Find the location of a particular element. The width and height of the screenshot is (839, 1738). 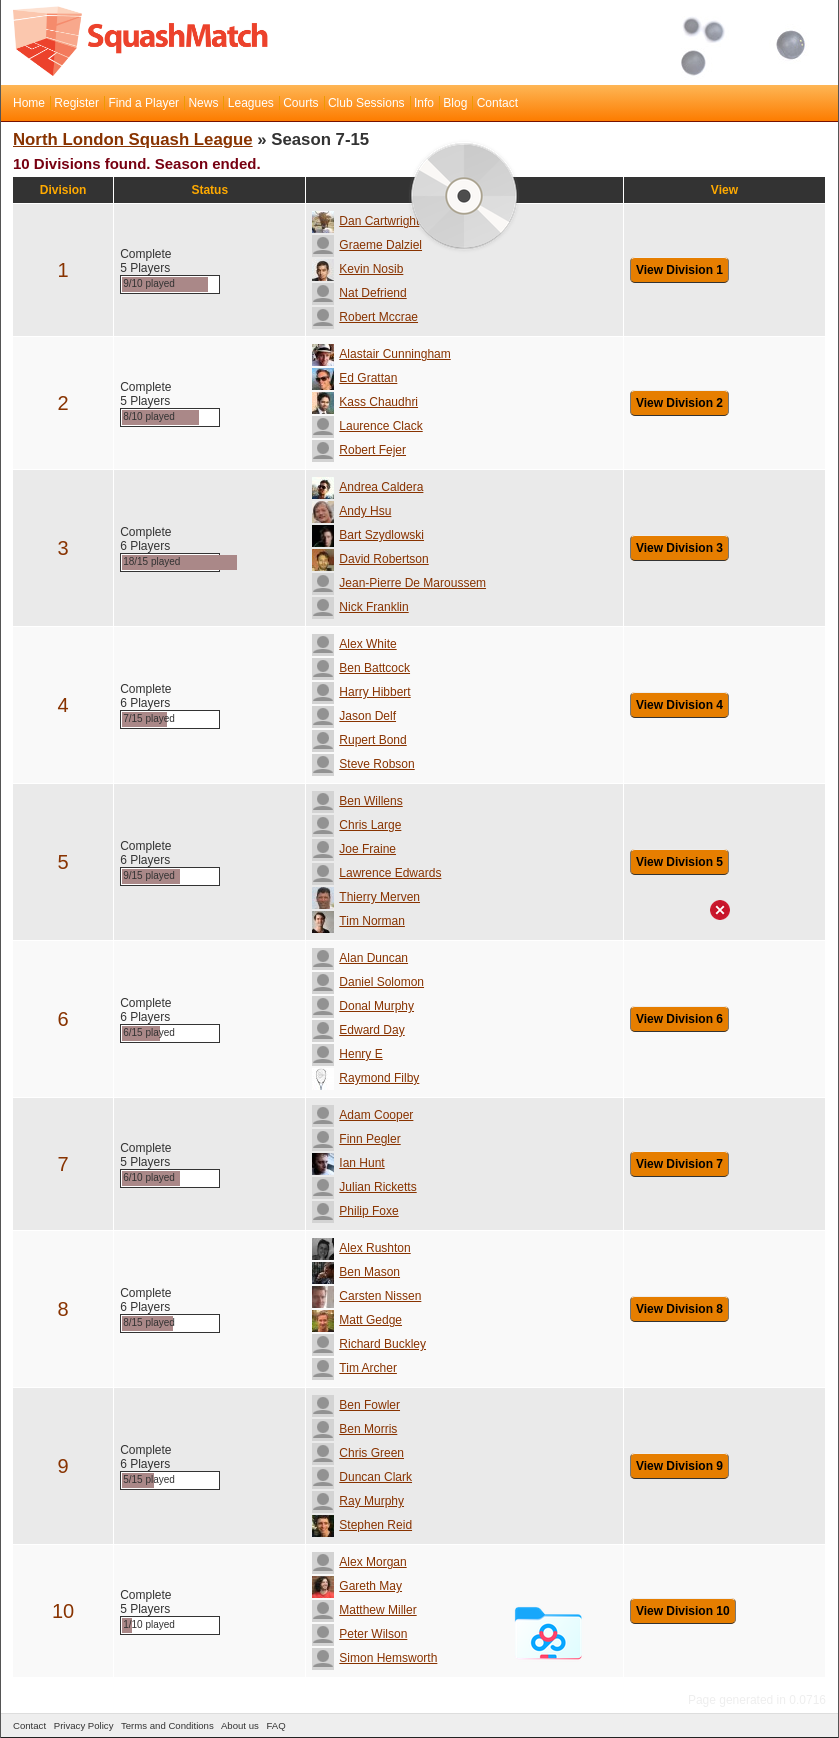

indicates a recordable CD-R disc is located at coordinates (464, 196).